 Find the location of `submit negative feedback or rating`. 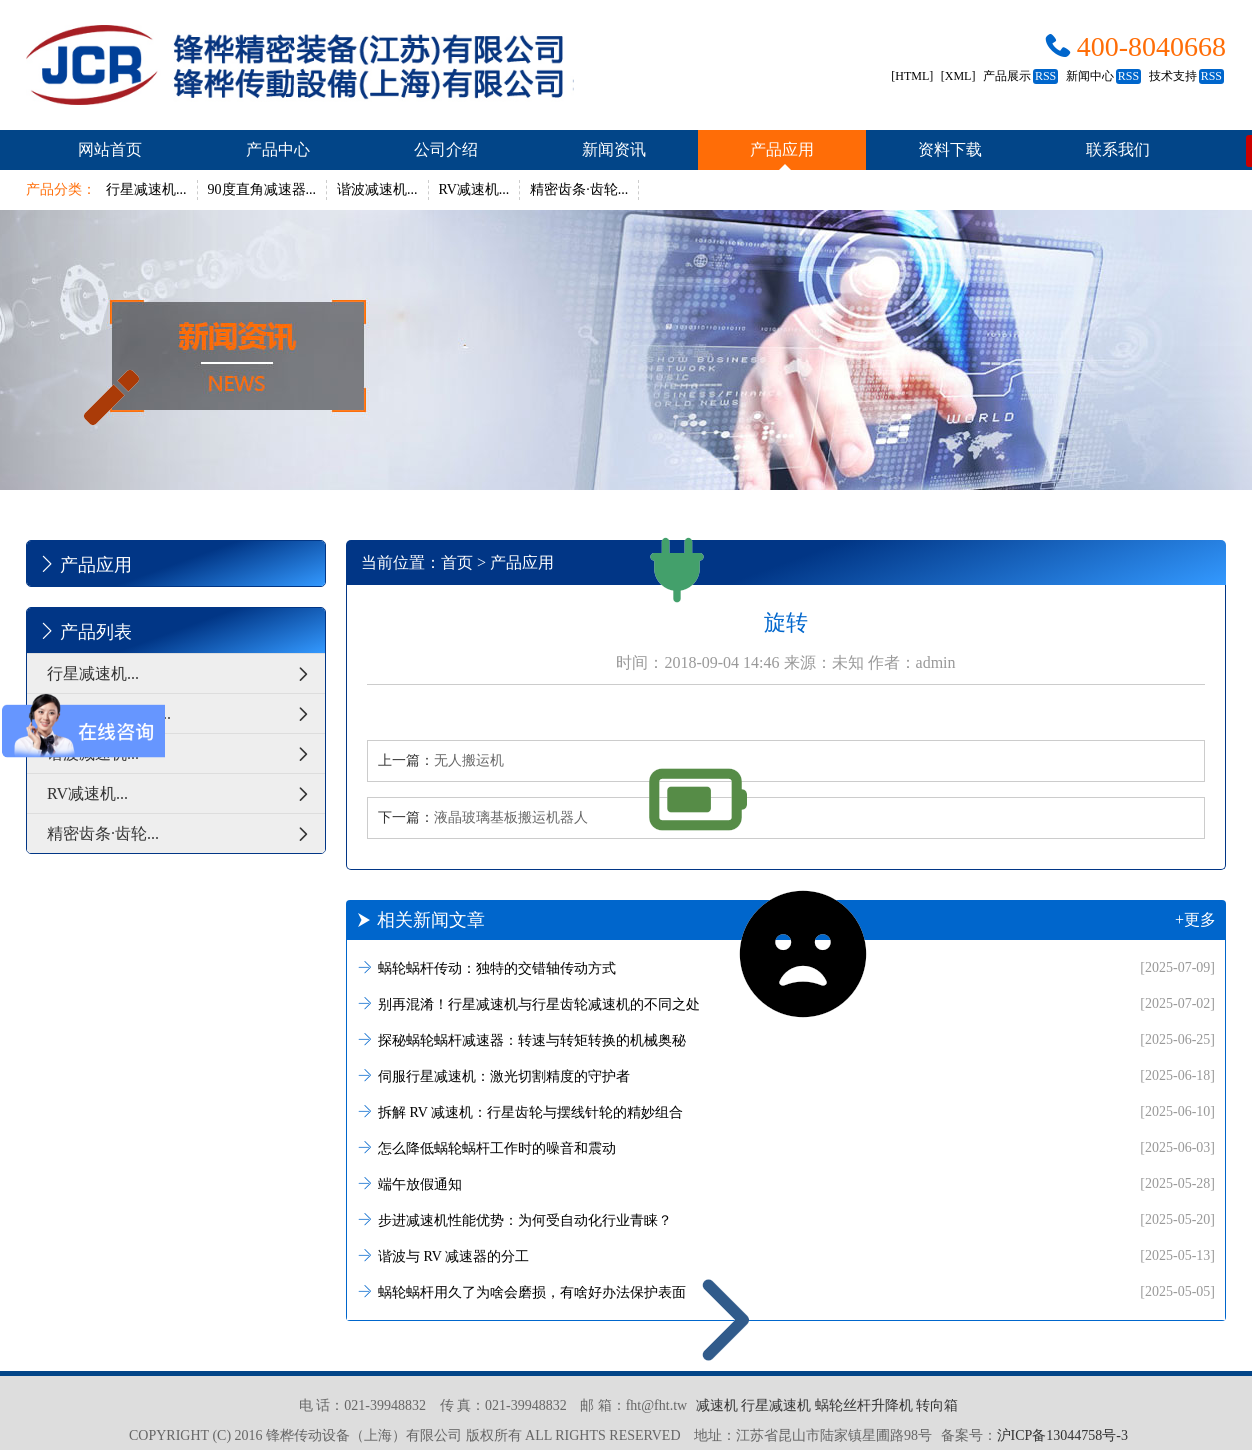

submit negative feedback or rating is located at coordinates (803, 954).